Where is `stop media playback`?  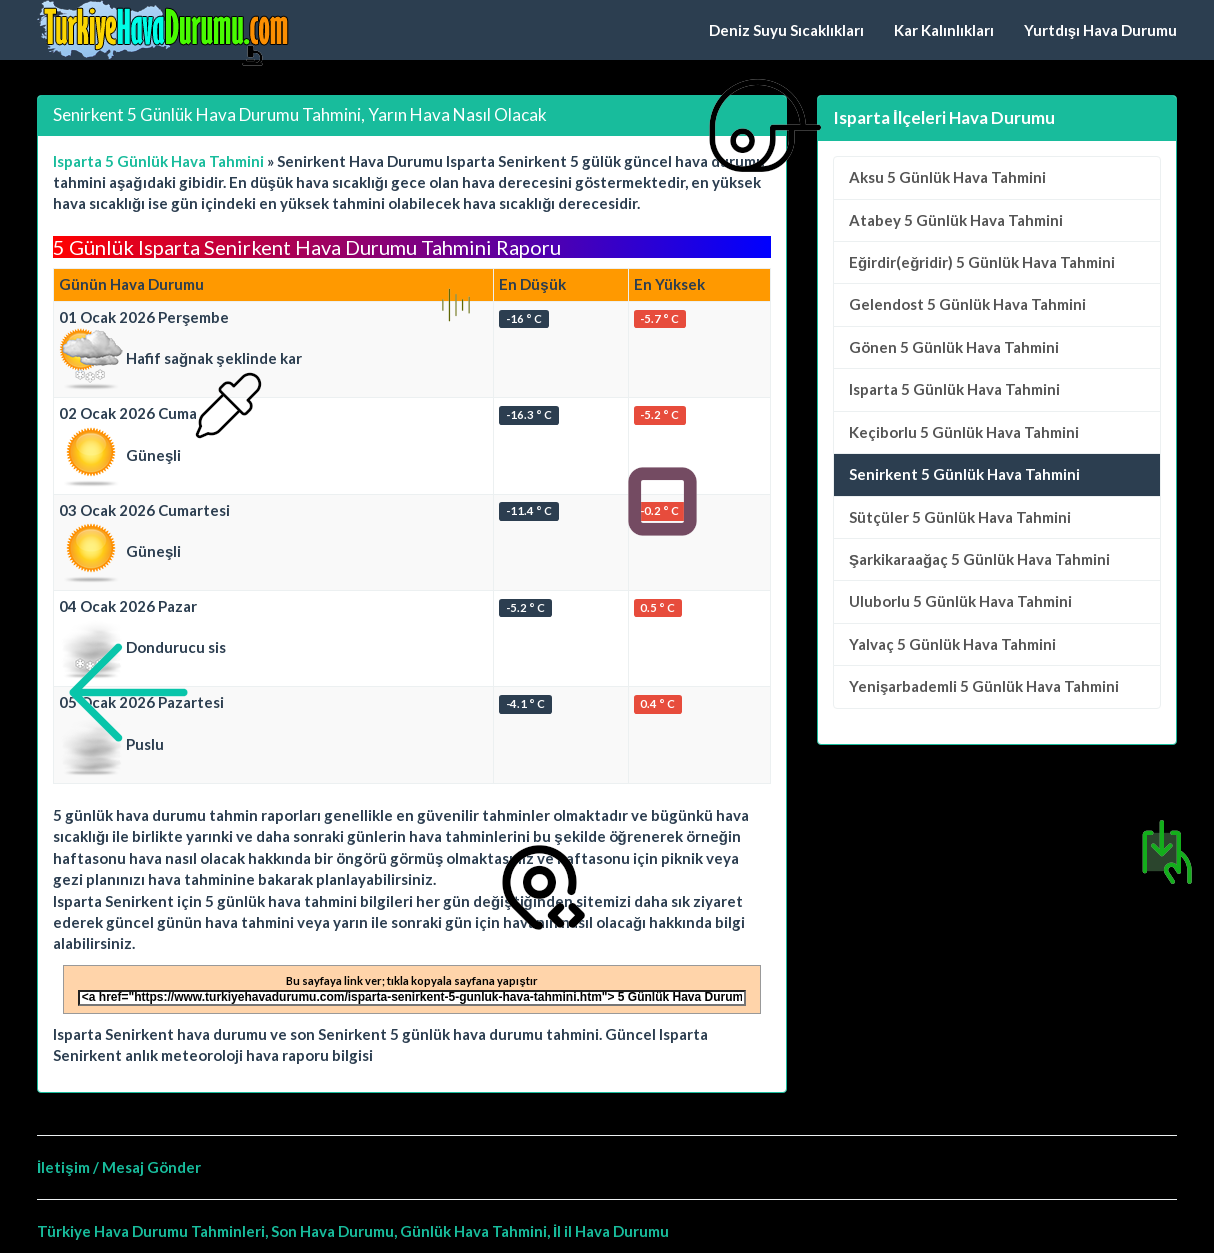
stop media playback is located at coordinates (662, 501).